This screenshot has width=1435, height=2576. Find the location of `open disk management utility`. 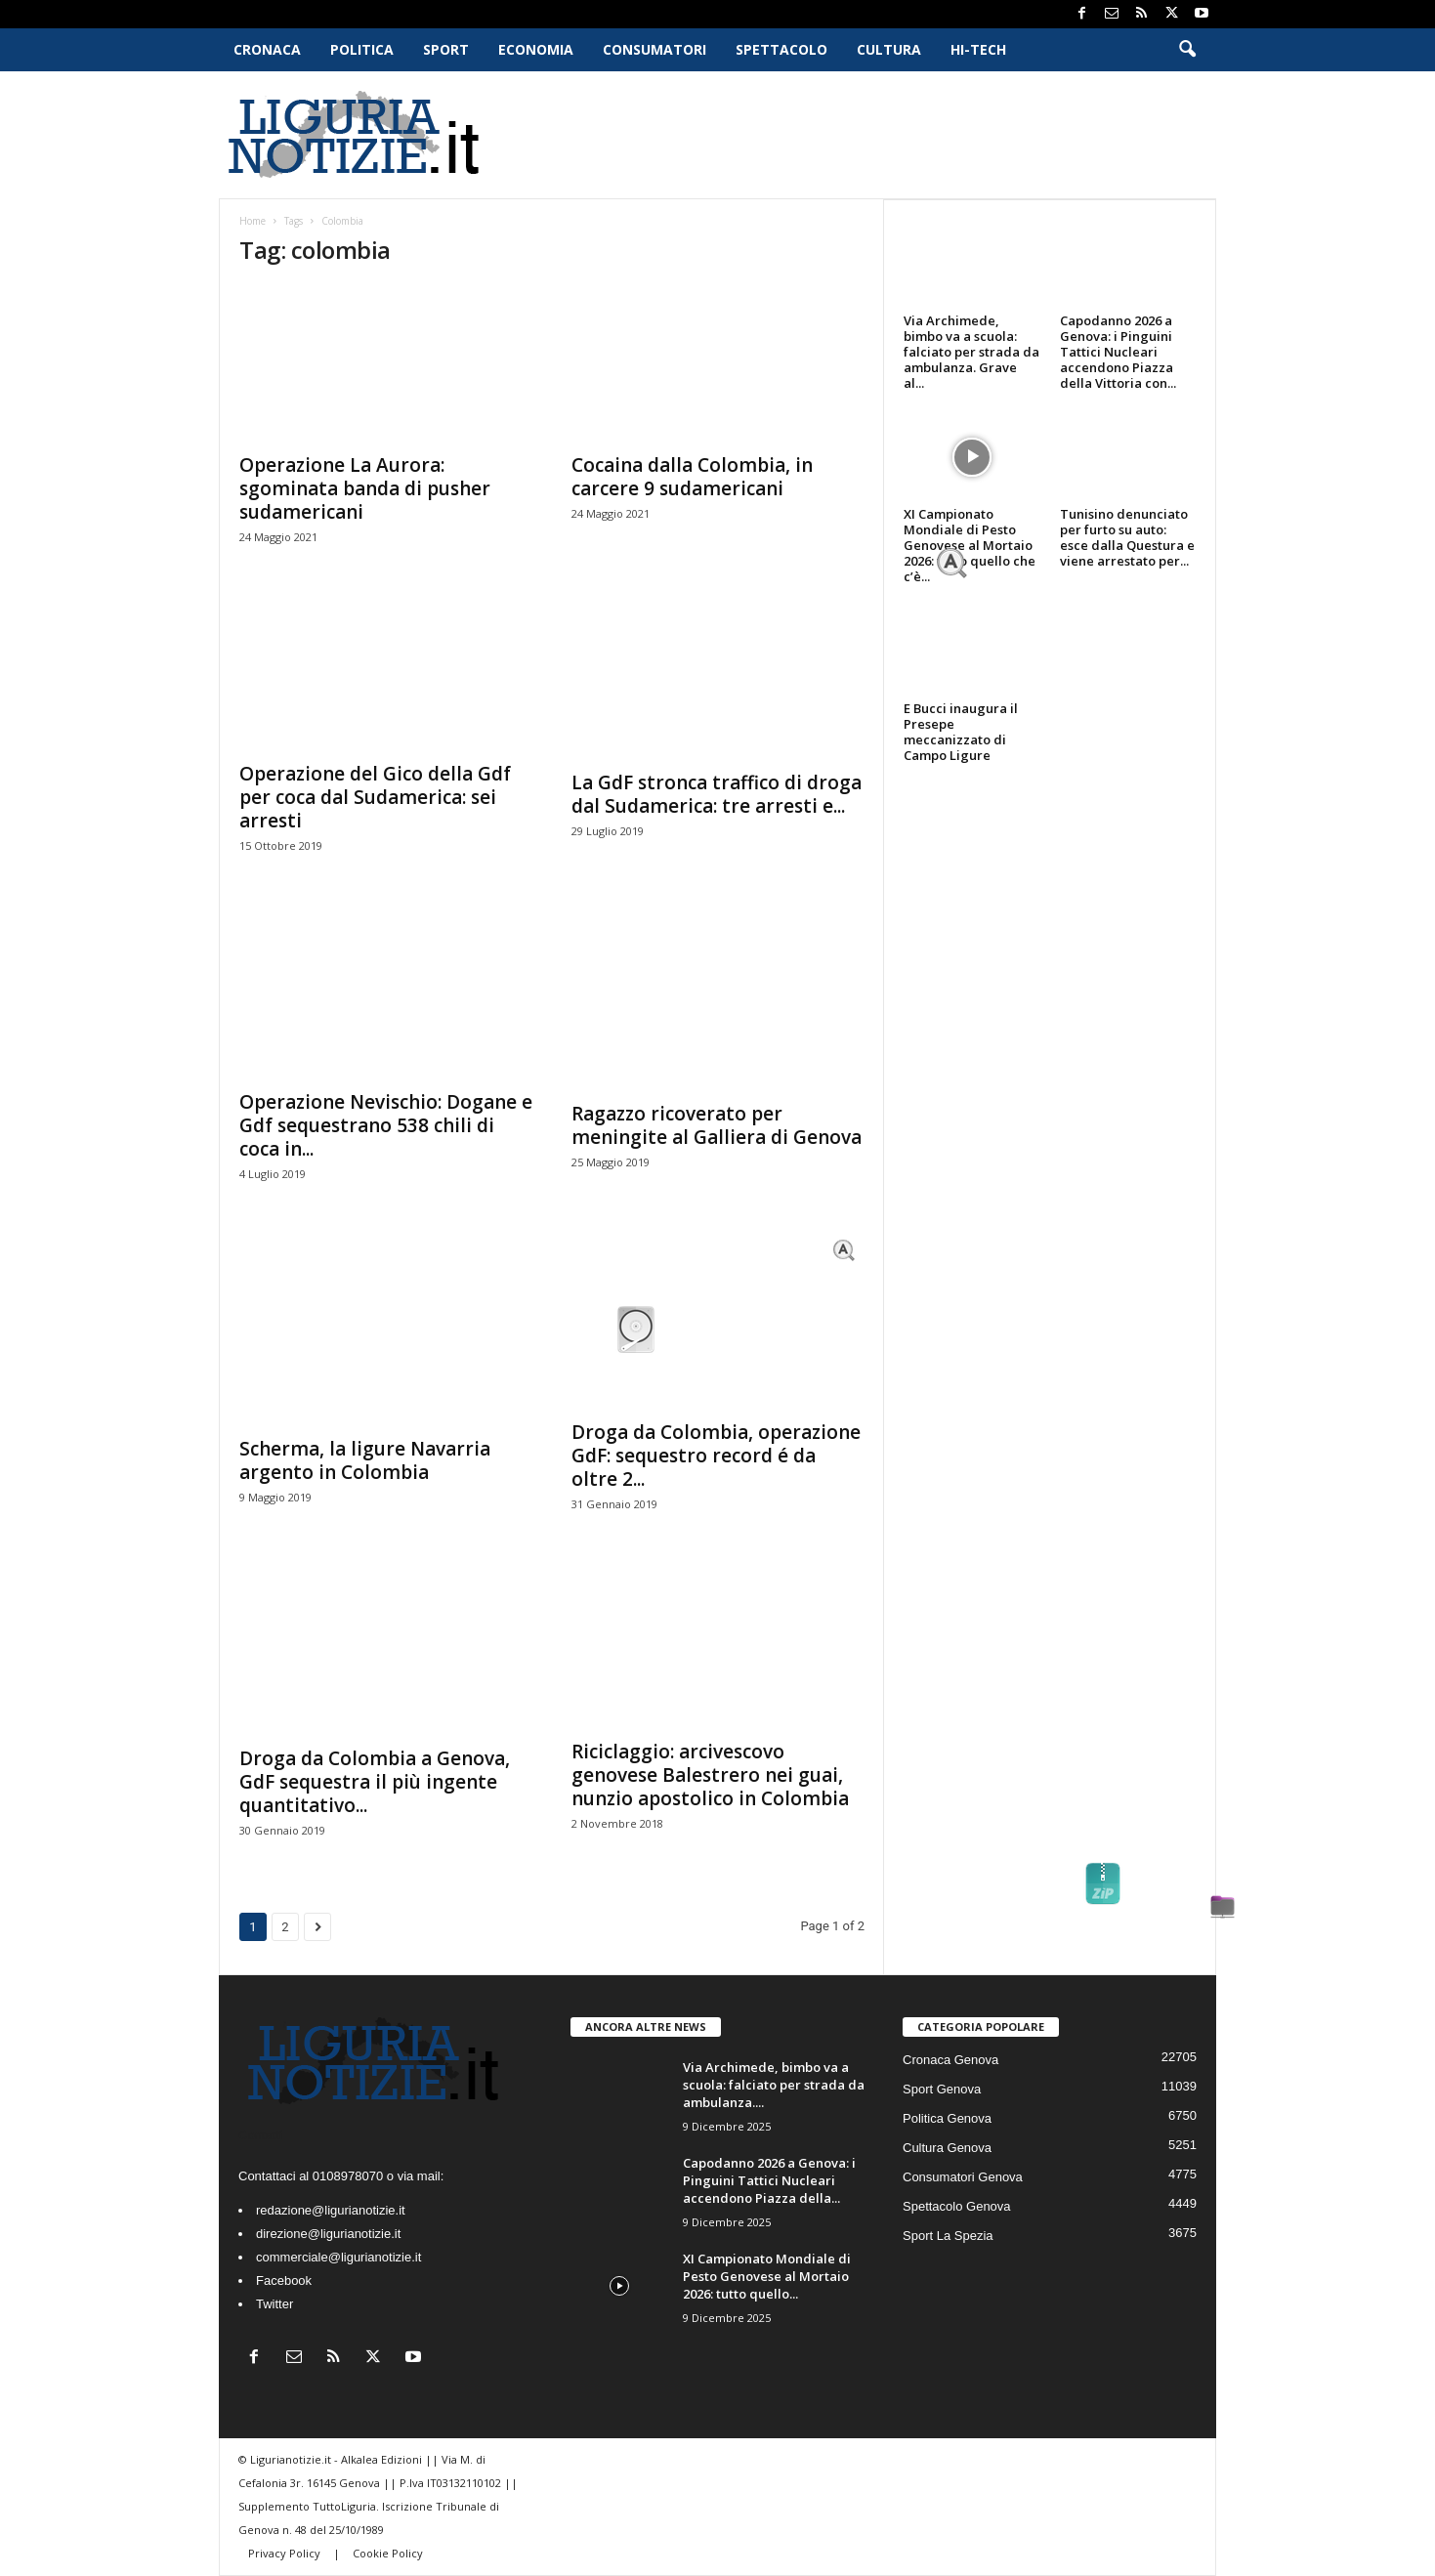

open disk management utility is located at coordinates (636, 1330).